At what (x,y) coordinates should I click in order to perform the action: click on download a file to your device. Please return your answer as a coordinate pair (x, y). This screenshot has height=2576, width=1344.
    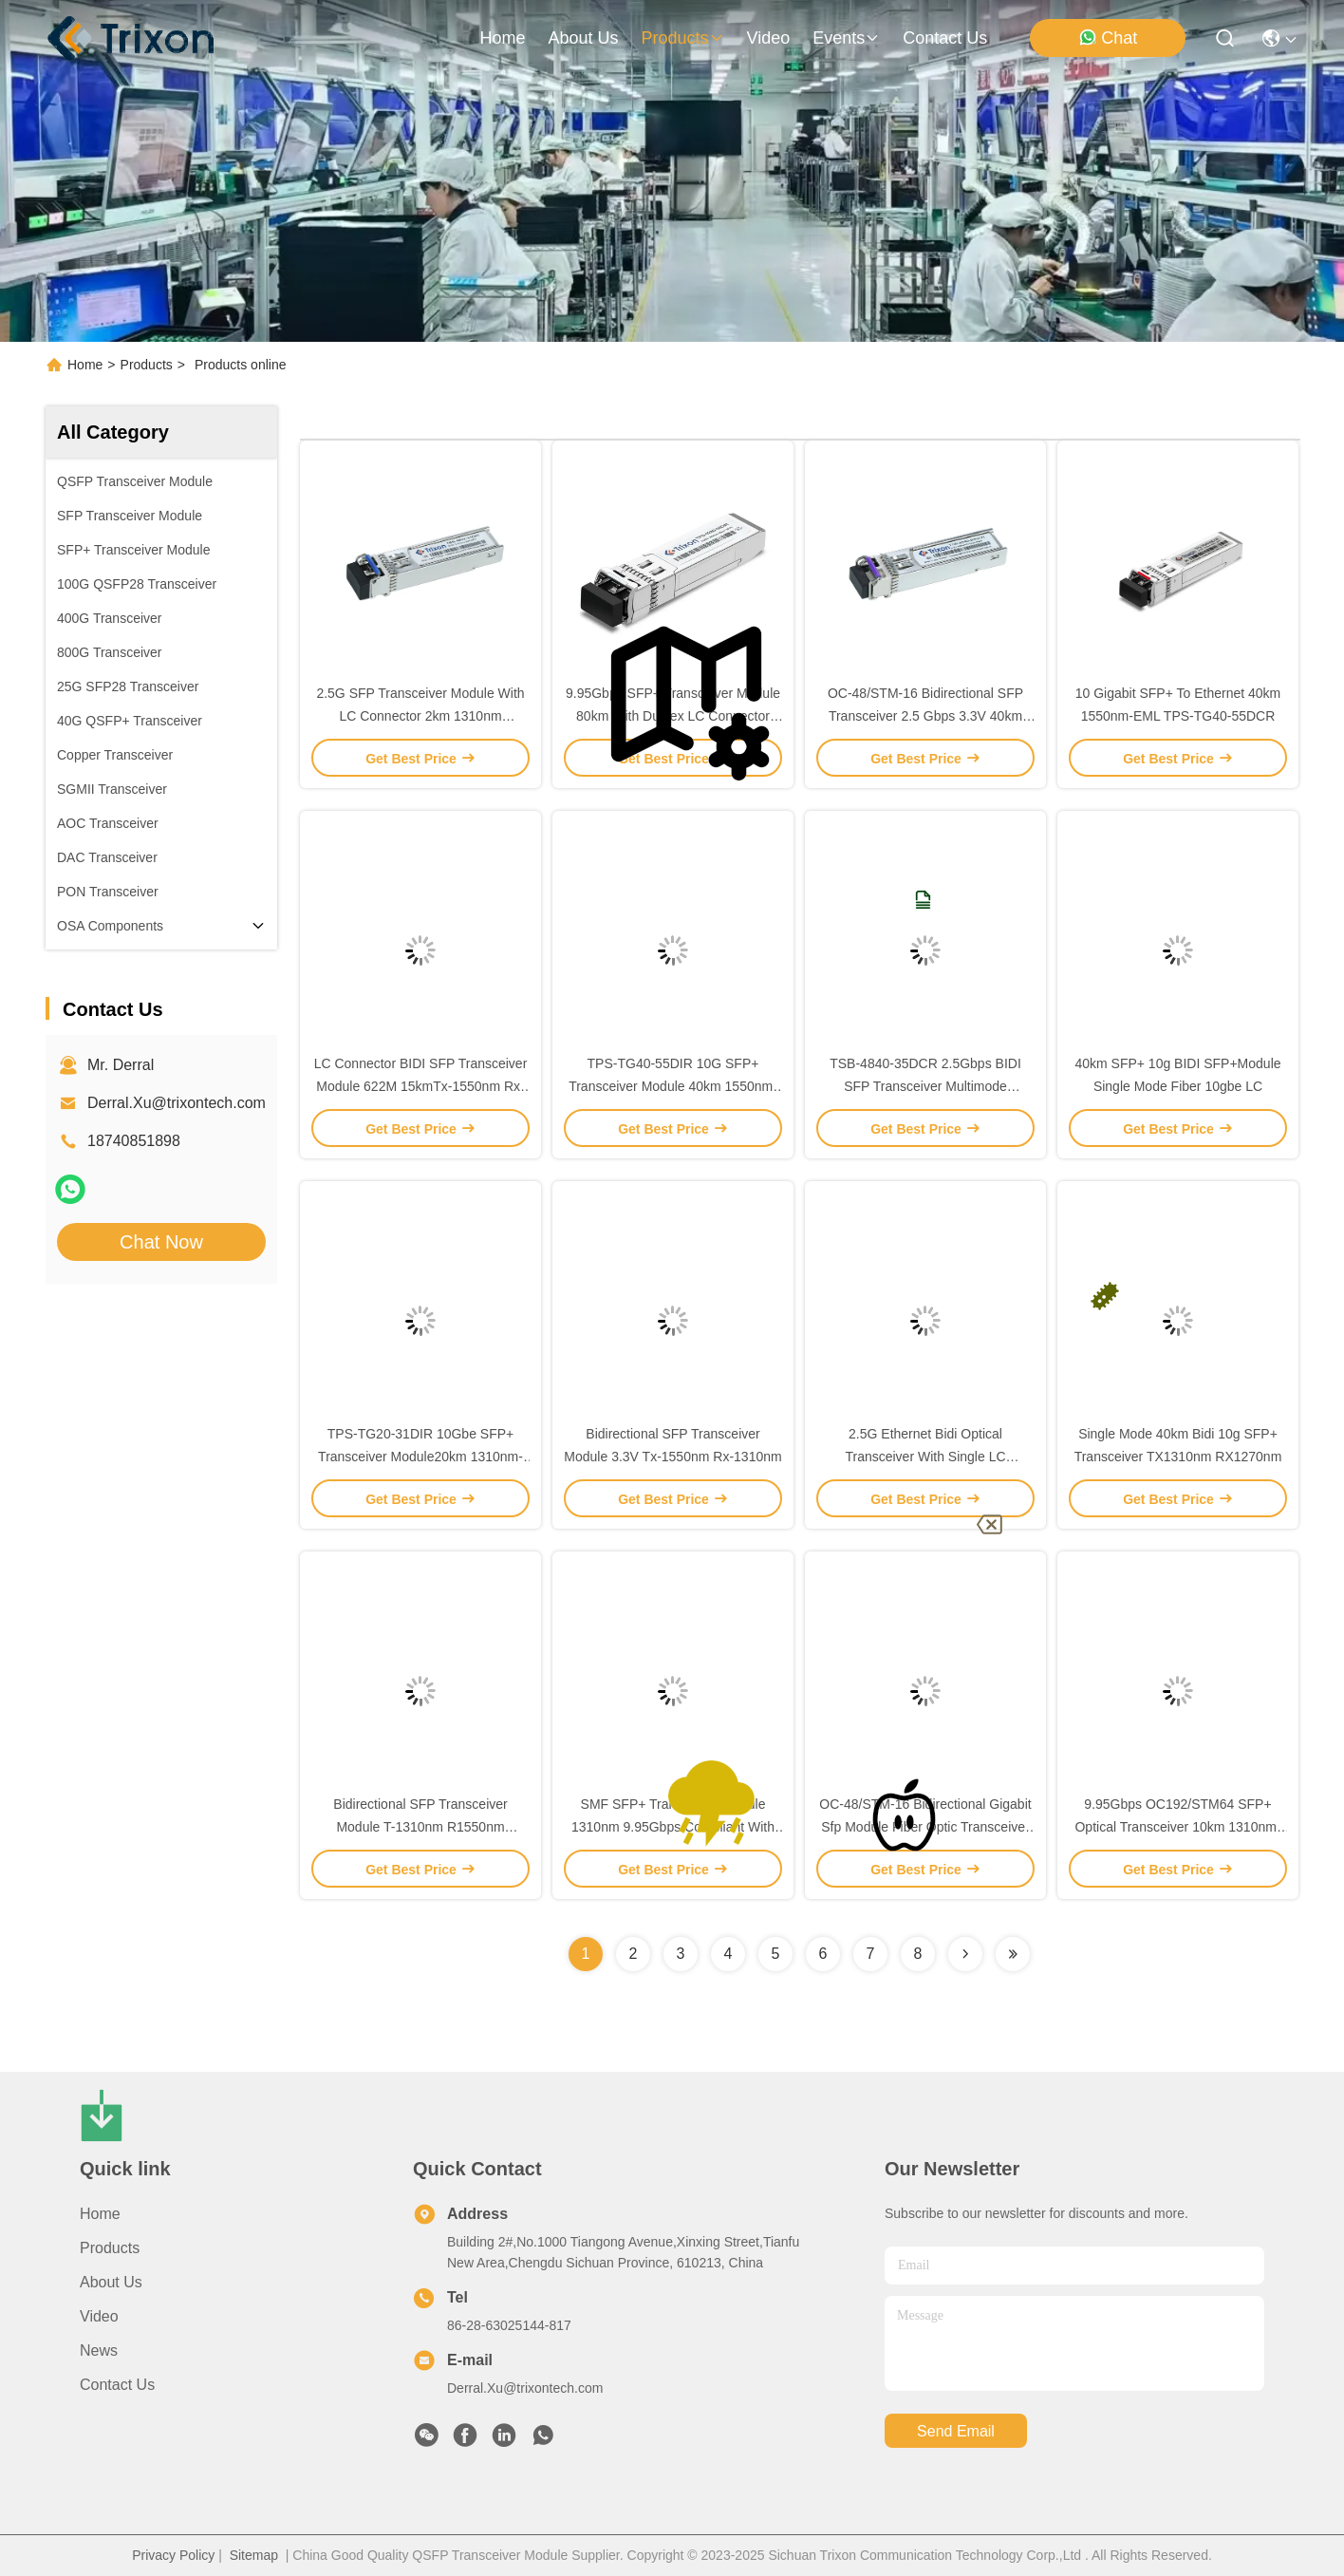
    Looking at the image, I should click on (102, 2115).